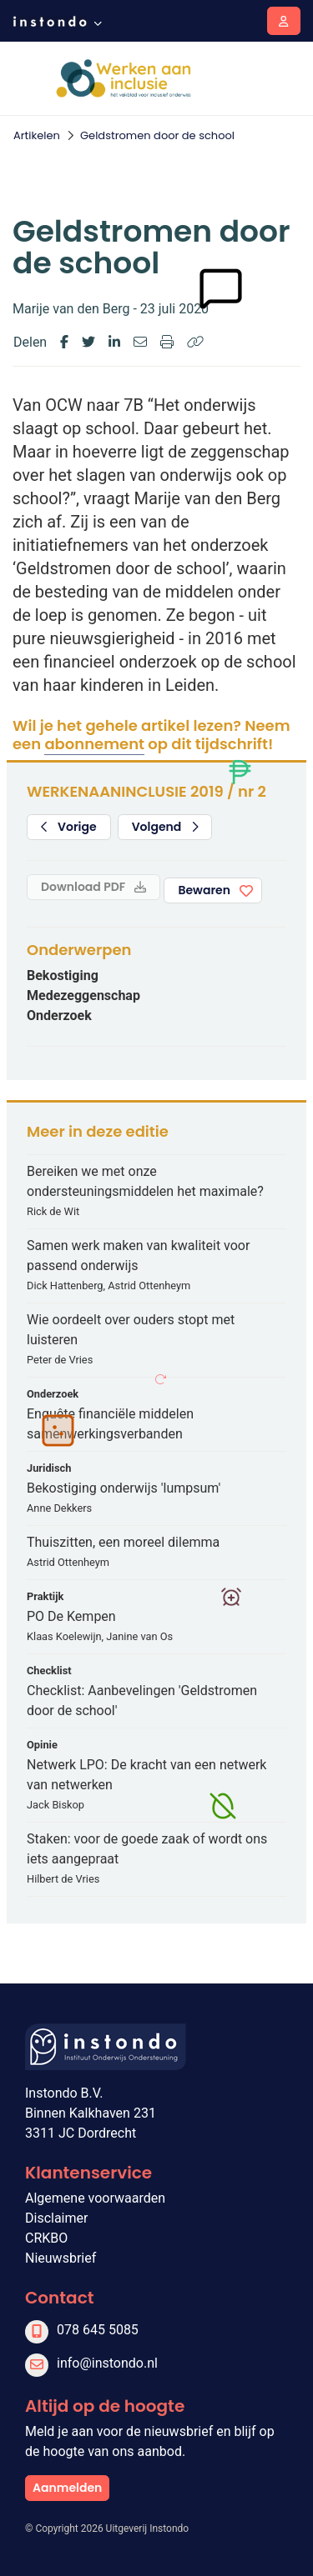  What do you see at coordinates (223, 1806) in the screenshot?
I see `indicates egg-free or no eggs` at bounding box center [223, 1806].